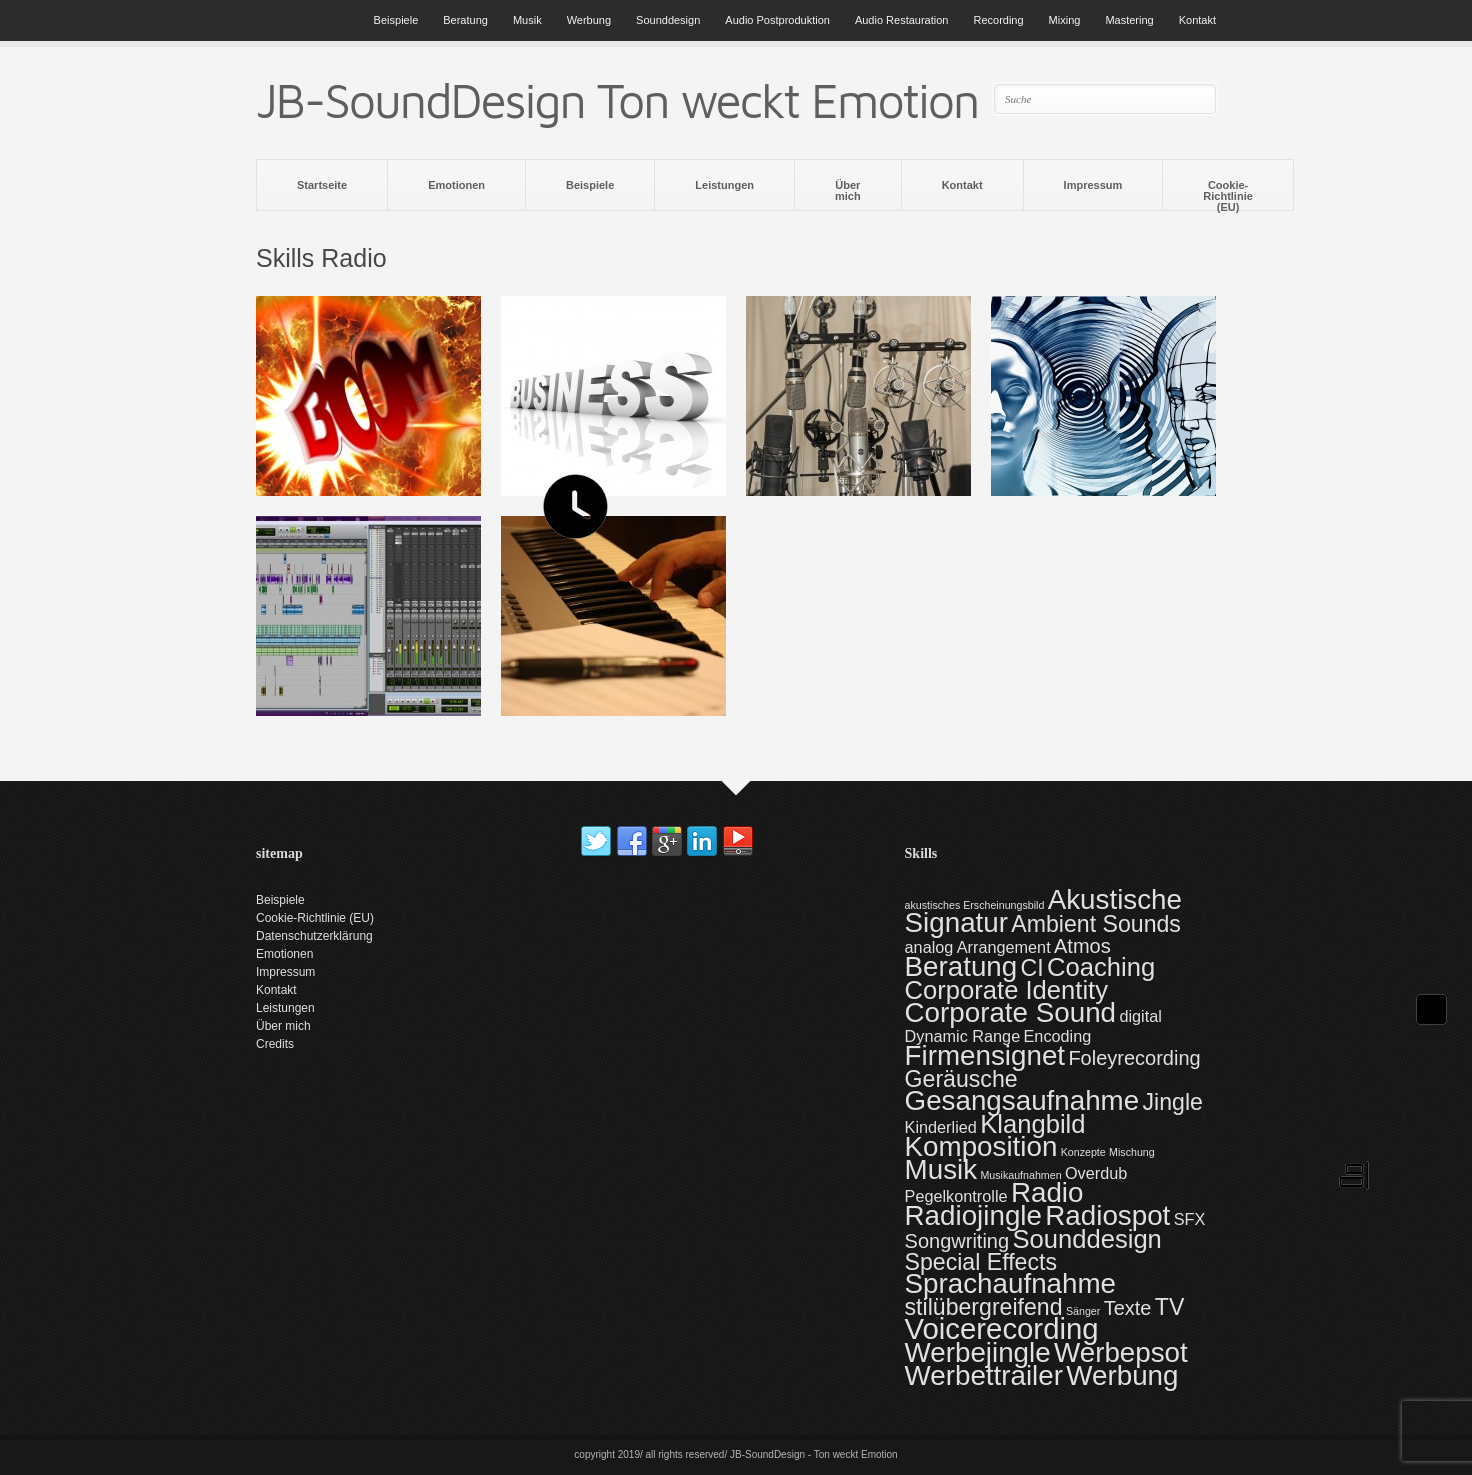 The image size is (1472, 1475). I want to click on align text or content to the right, so click(1354, 1175).